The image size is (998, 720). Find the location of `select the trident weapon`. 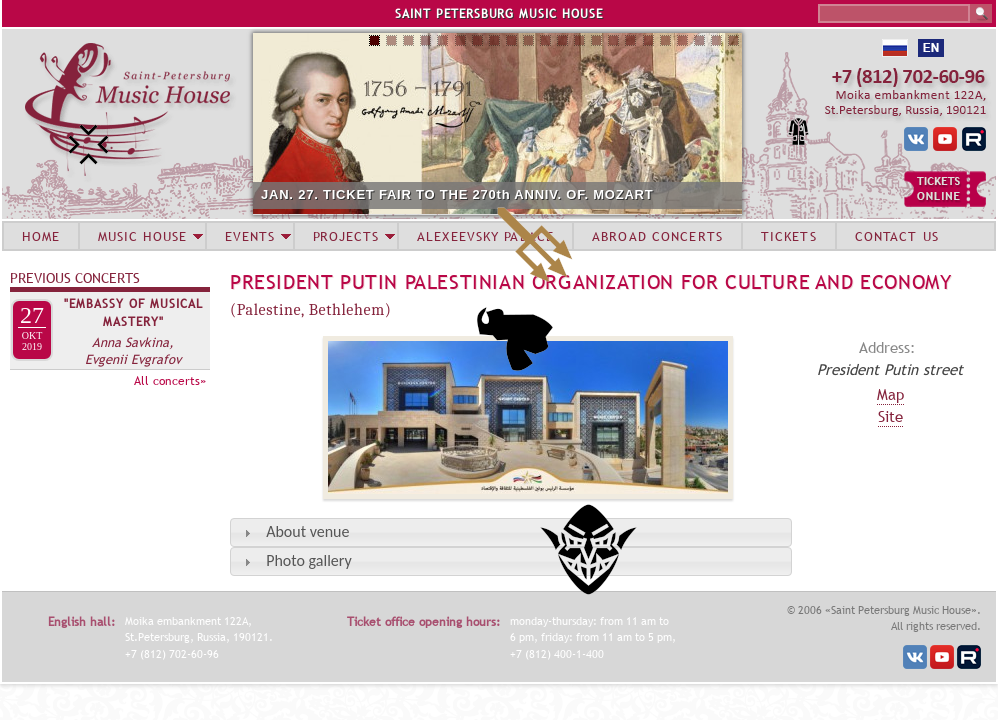

select the trident weapon is located at coordinates (535, 245).